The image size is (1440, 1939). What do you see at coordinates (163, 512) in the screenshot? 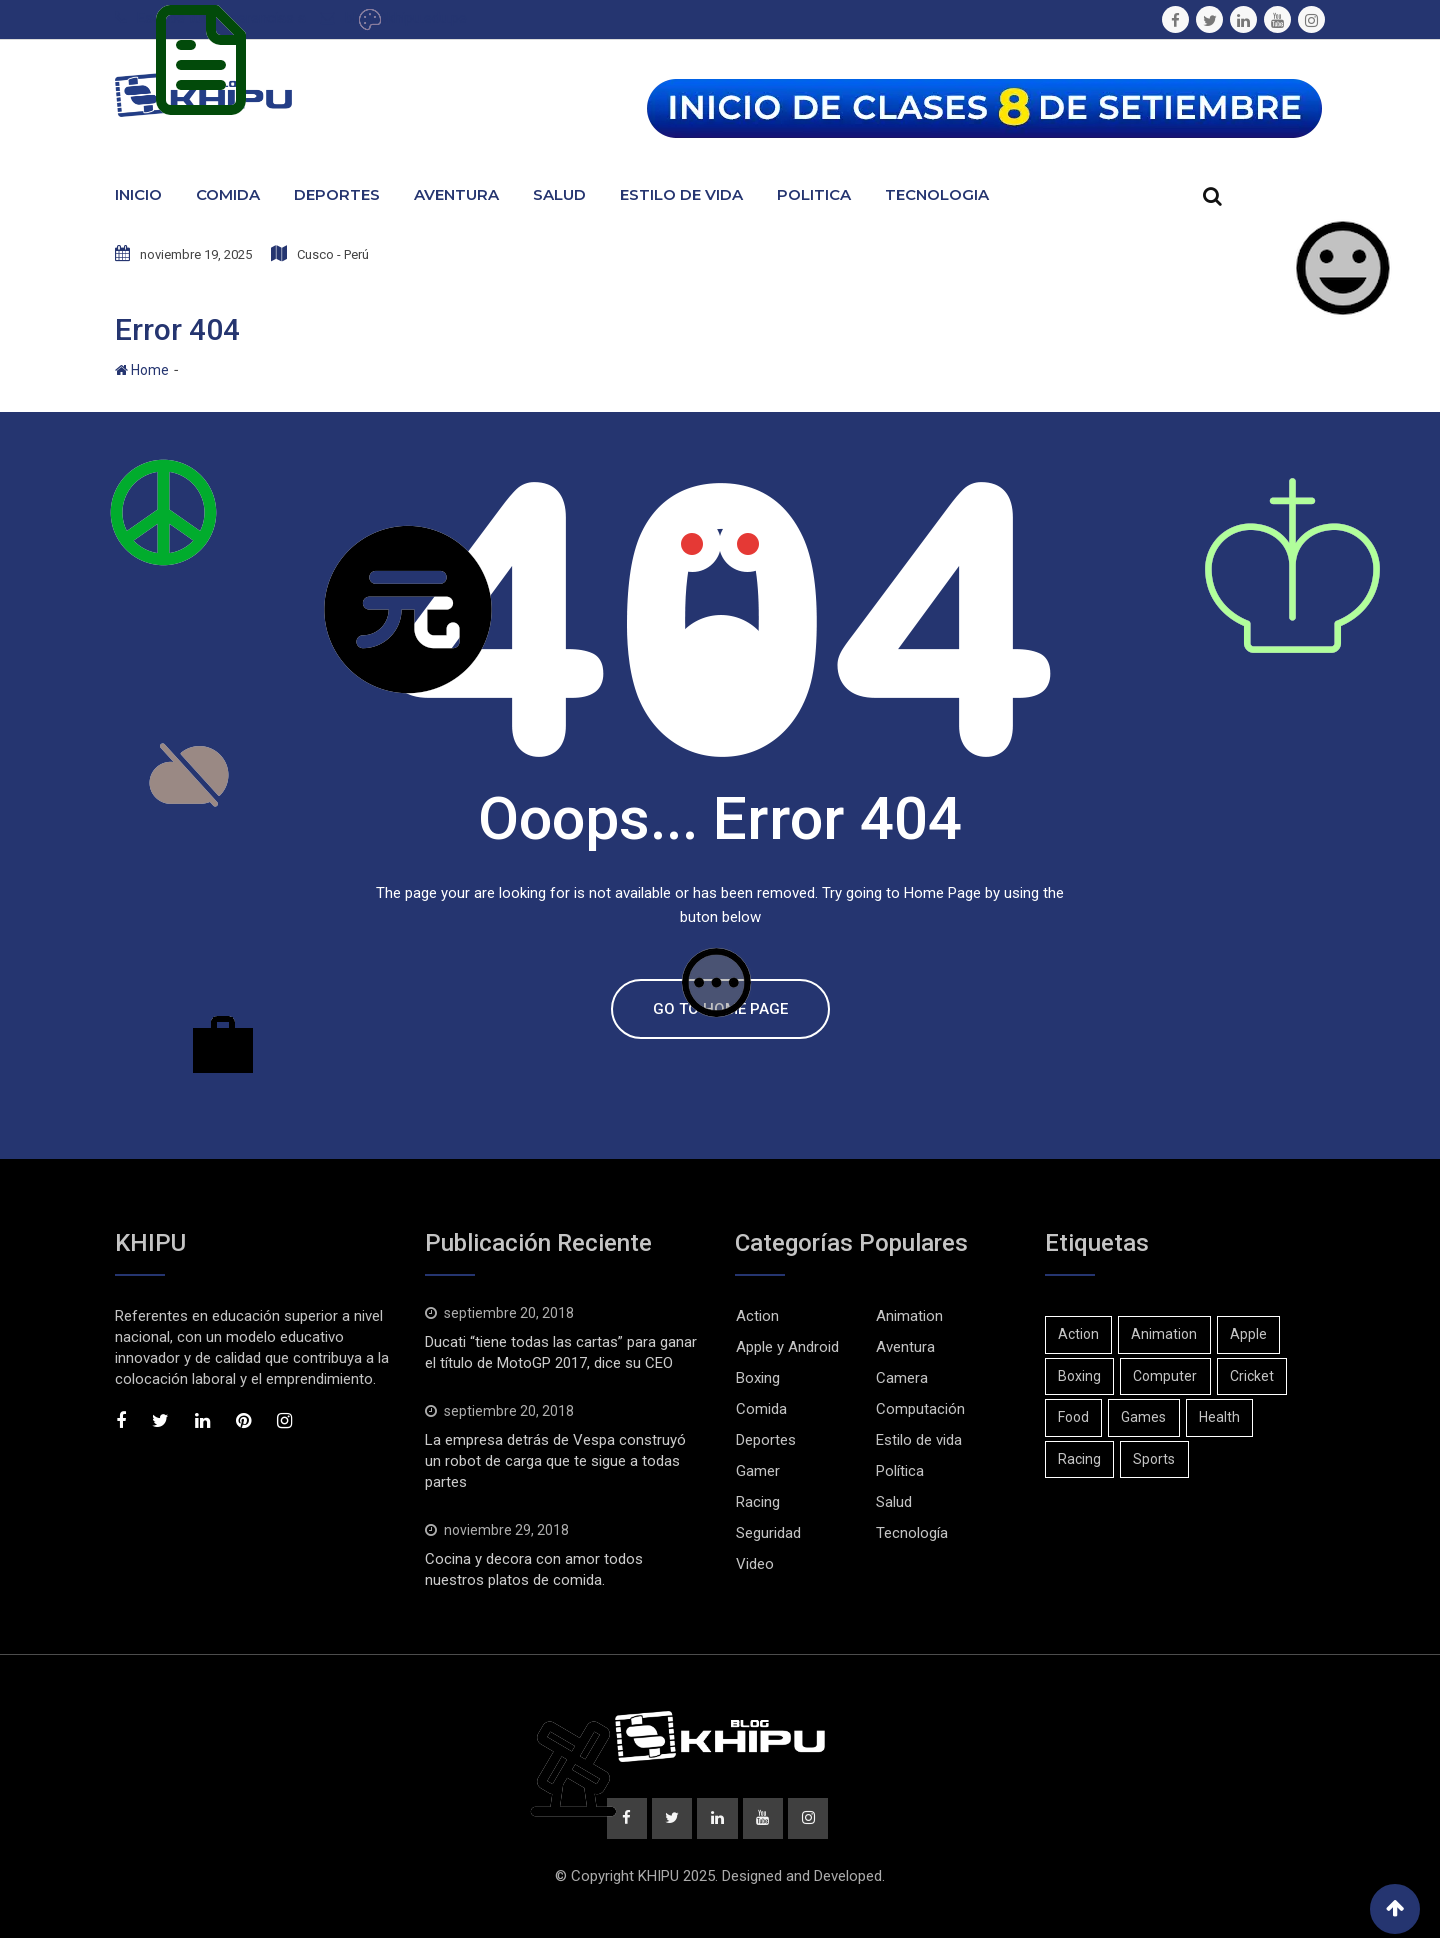
I see `peace or anti-war symbol indicator` at bounding box center [163, 512].